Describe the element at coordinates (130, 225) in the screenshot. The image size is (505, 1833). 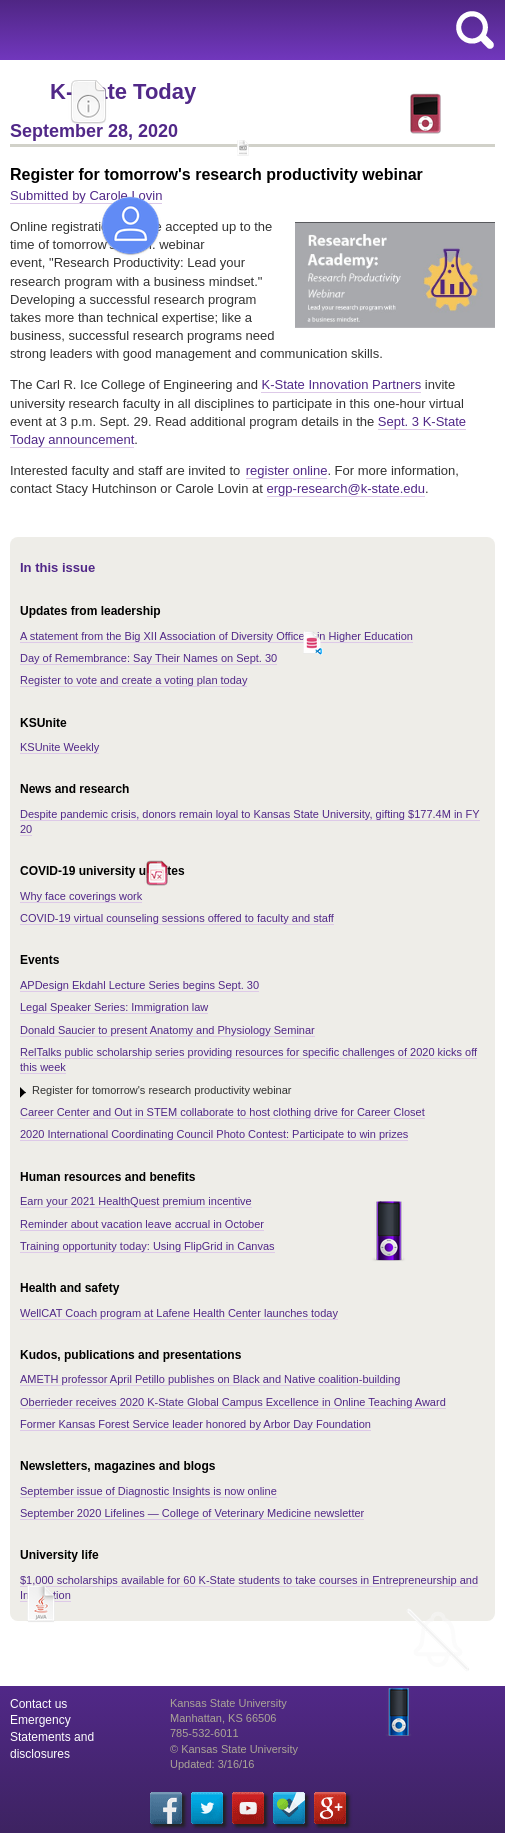
I see `indicates a personal or user-owned item` at that location.